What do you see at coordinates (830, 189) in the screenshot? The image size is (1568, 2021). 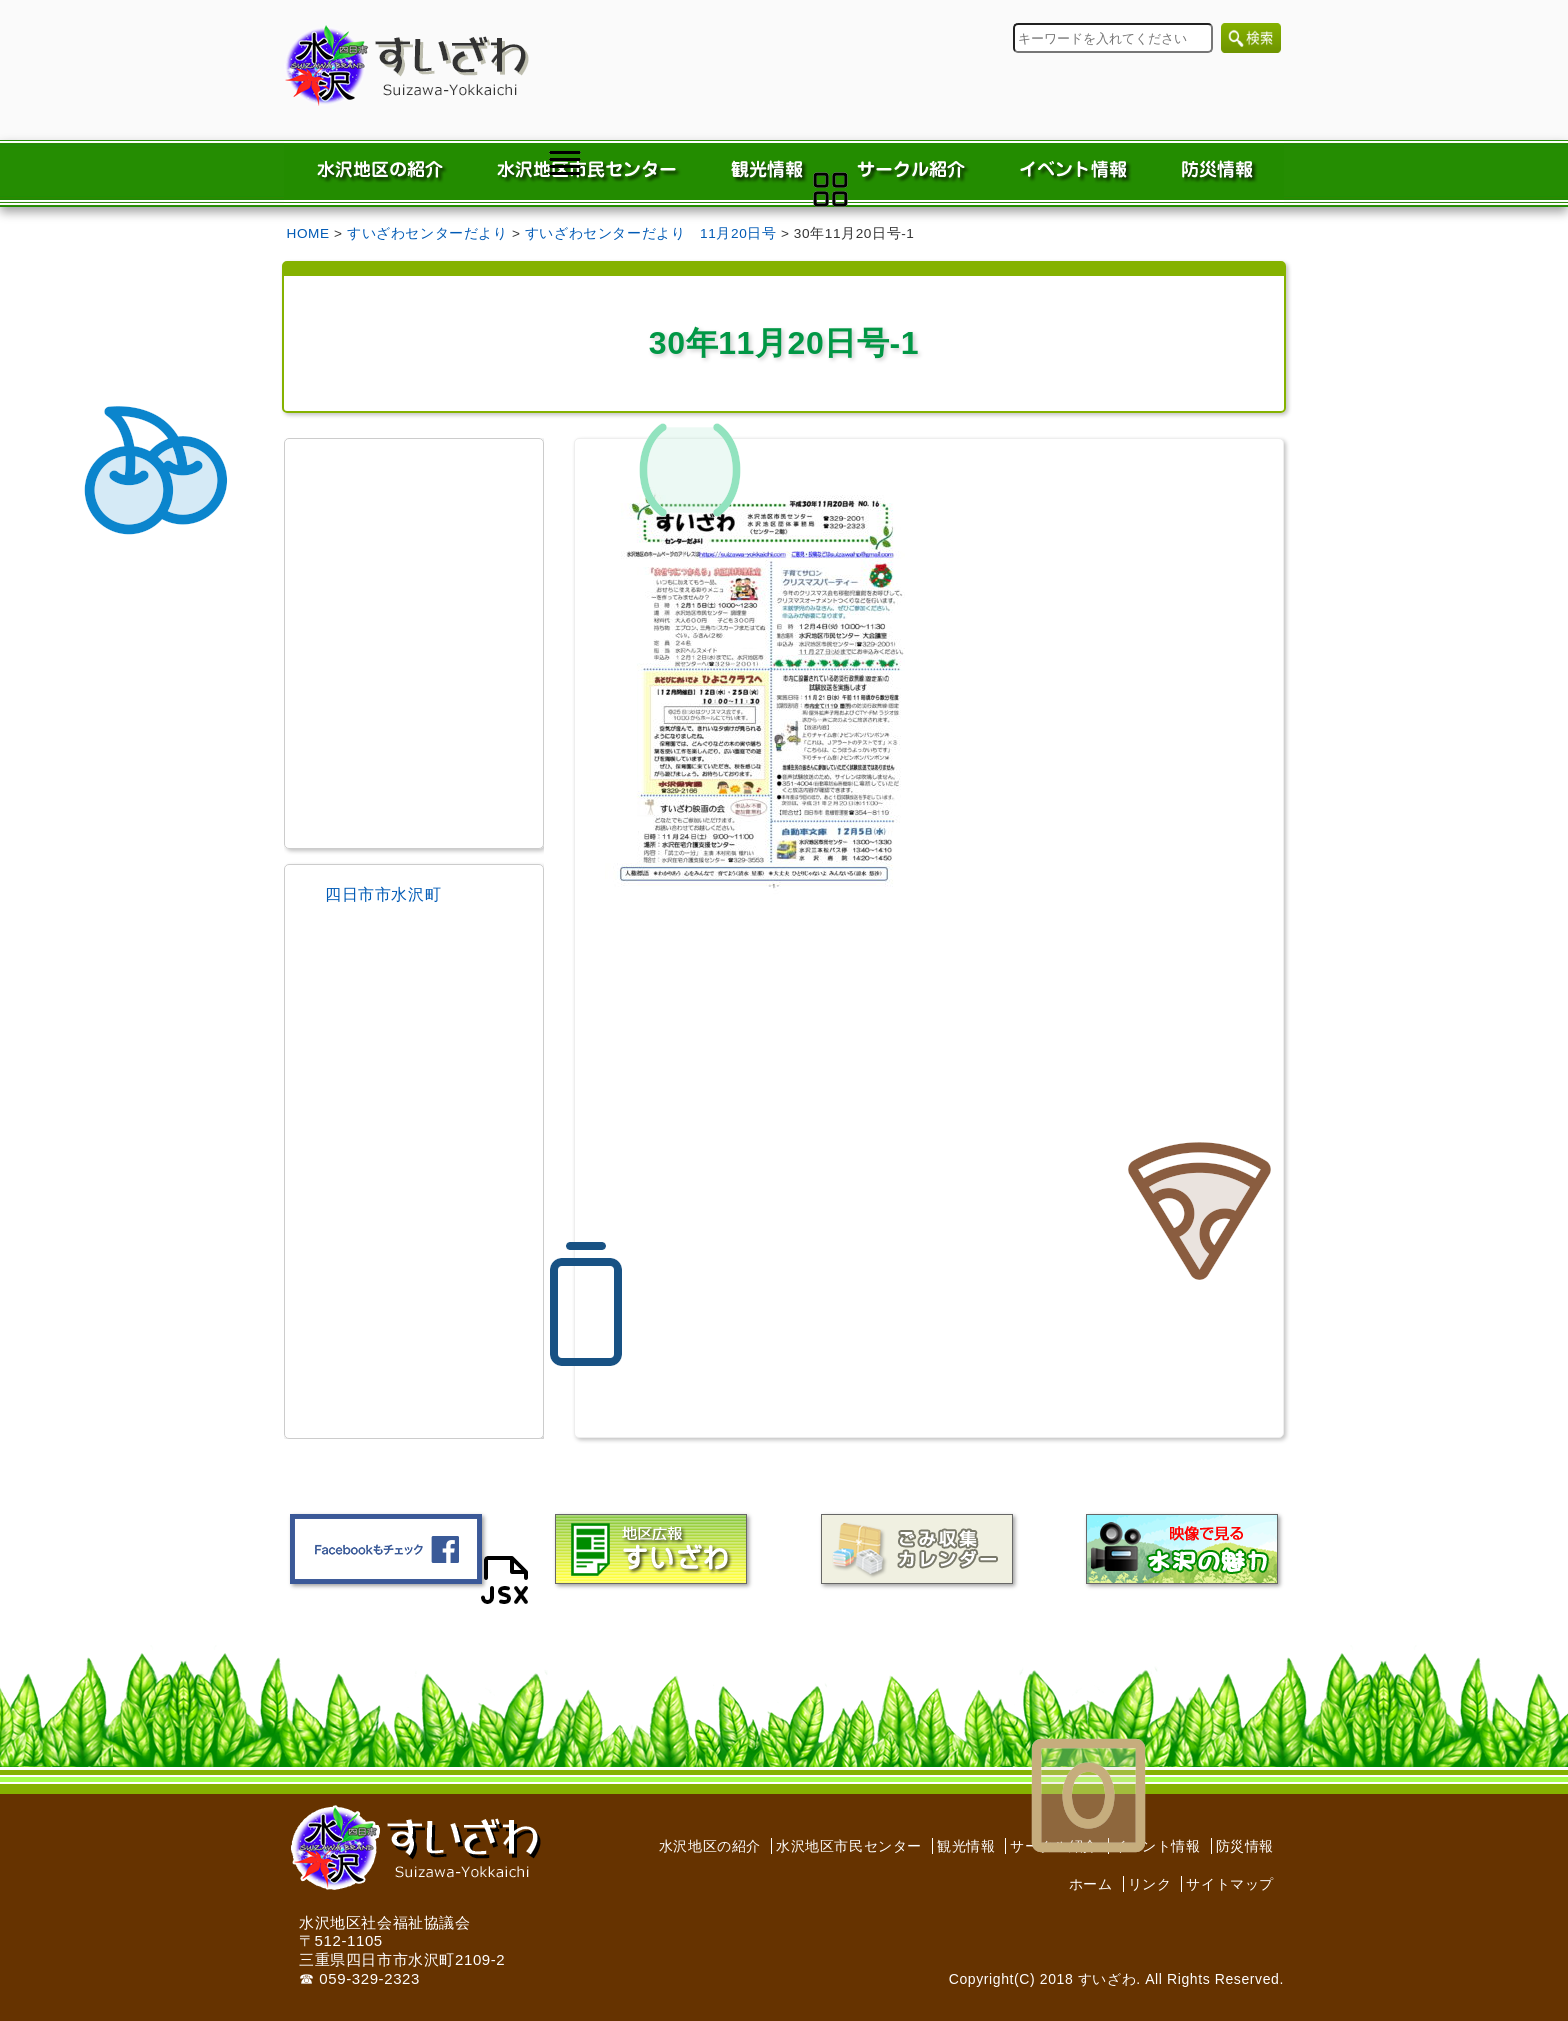 I see `switch to grid view` at bounding box center [830, 189].